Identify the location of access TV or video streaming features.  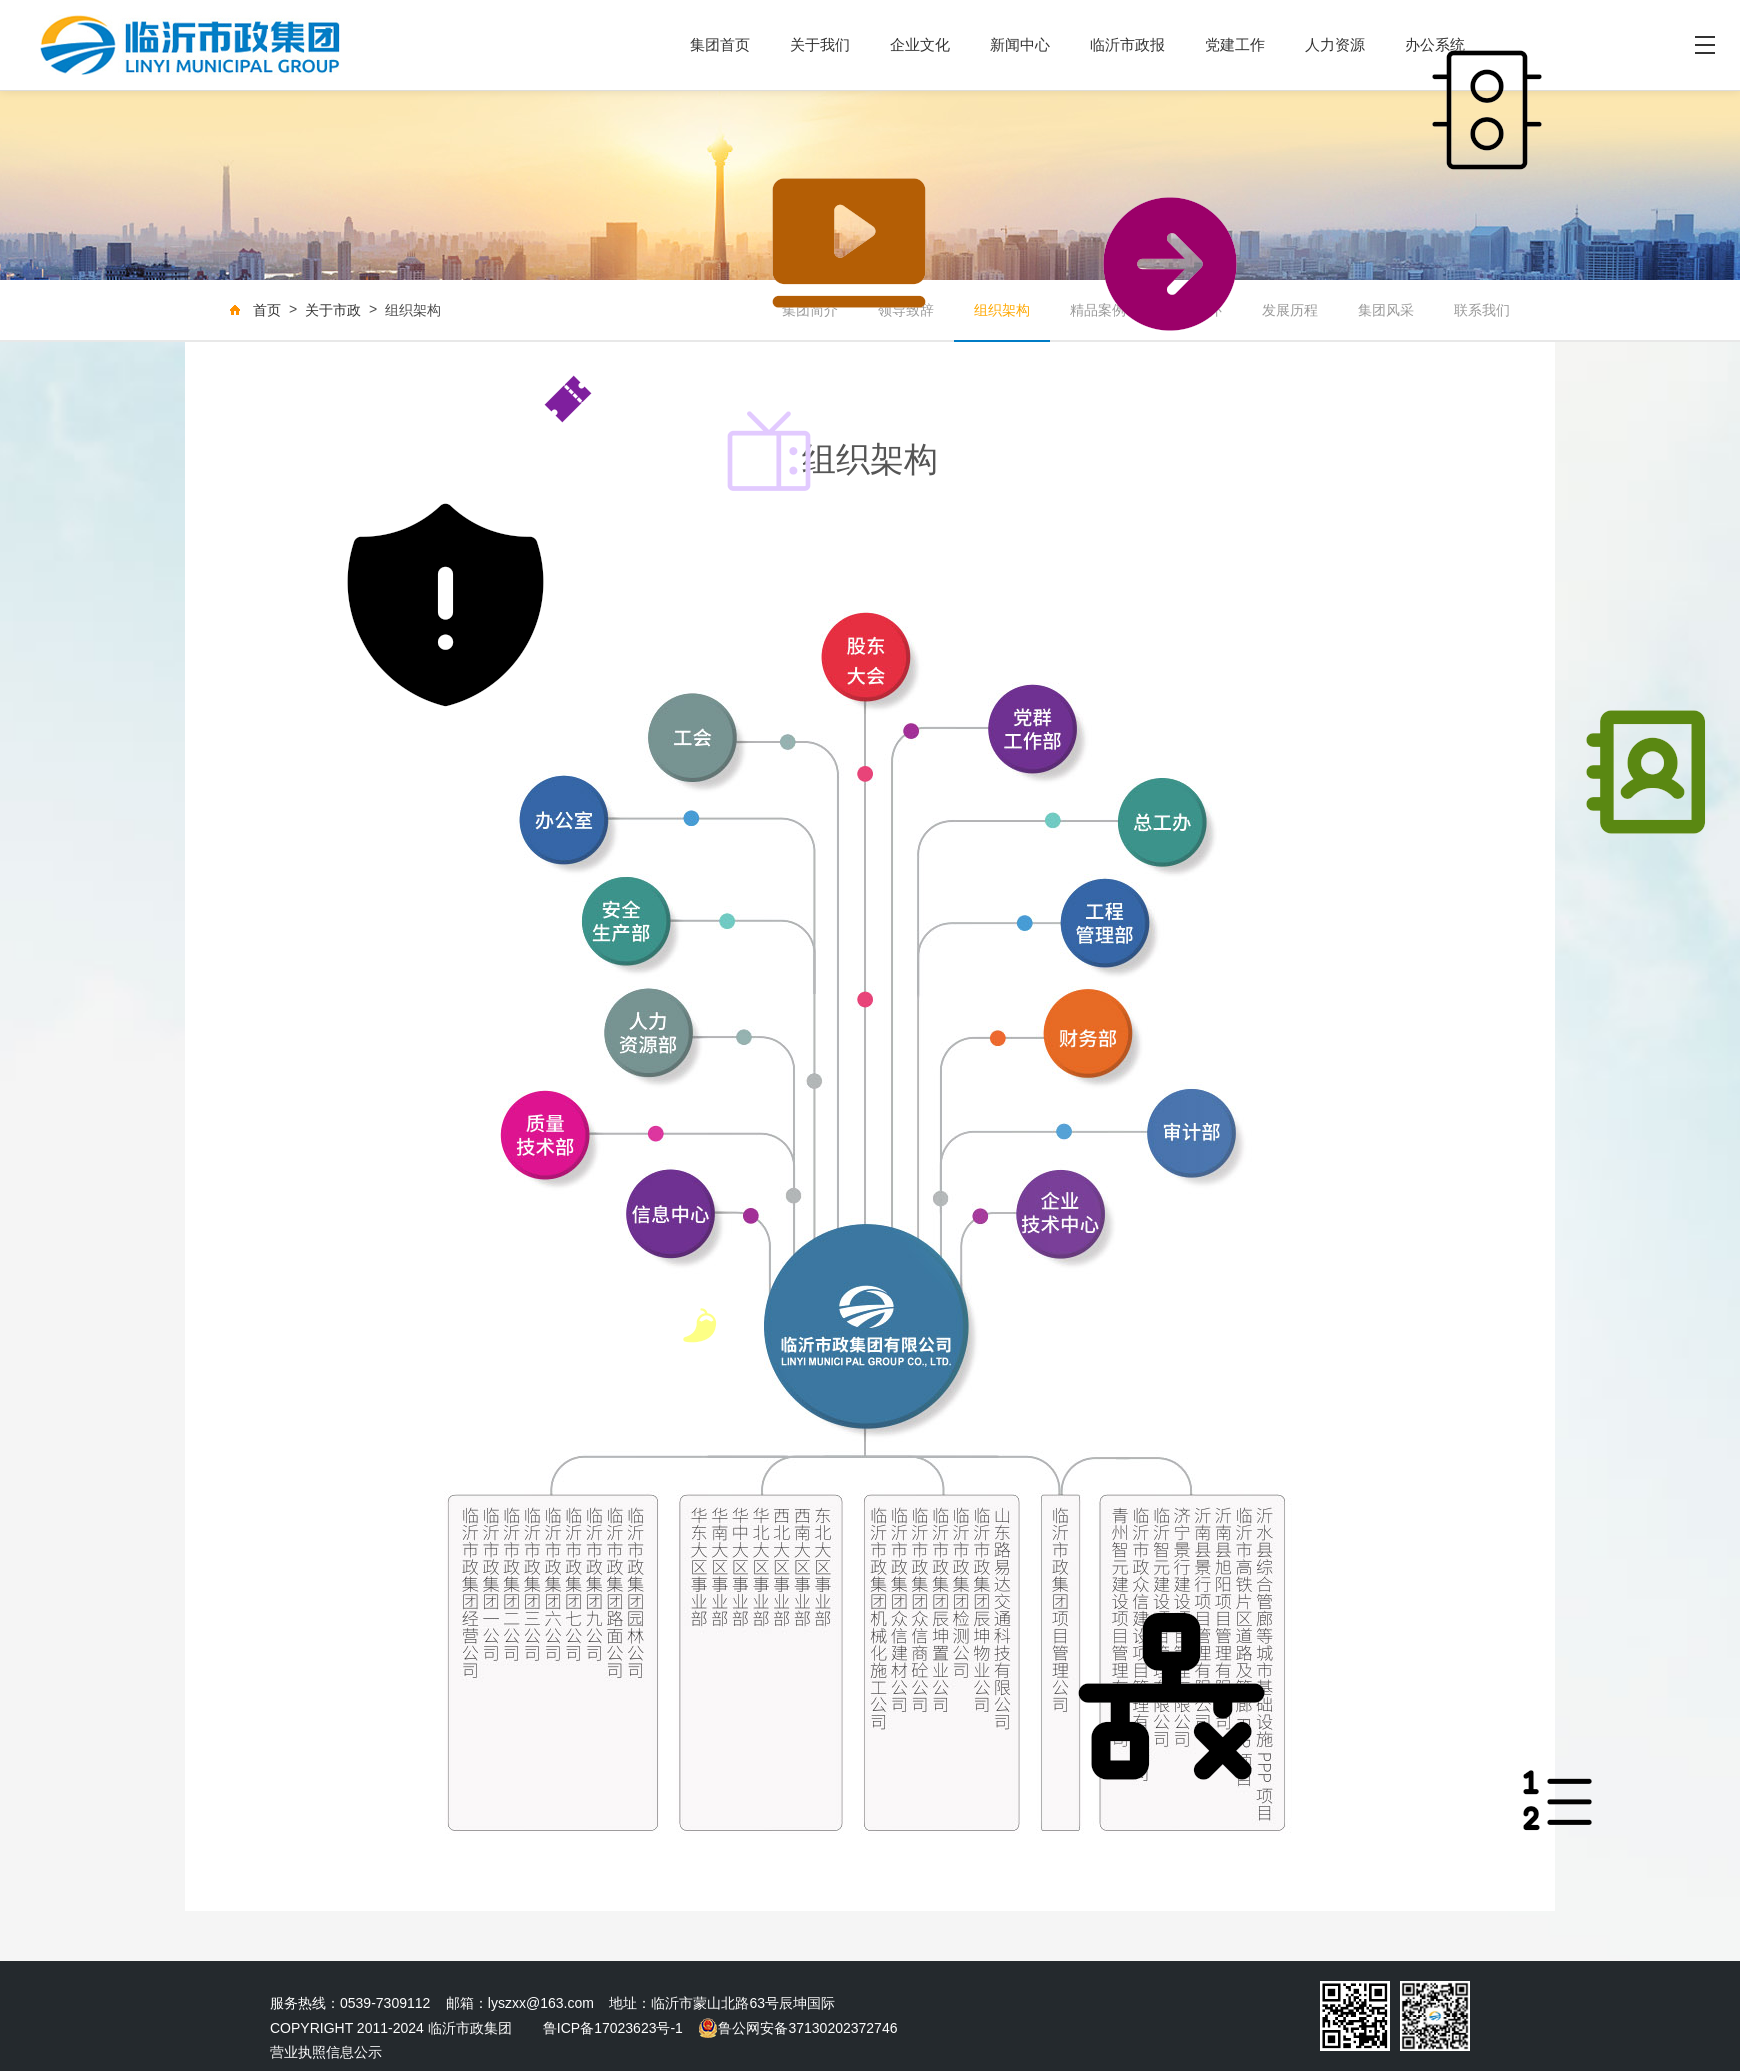
(769, 456).